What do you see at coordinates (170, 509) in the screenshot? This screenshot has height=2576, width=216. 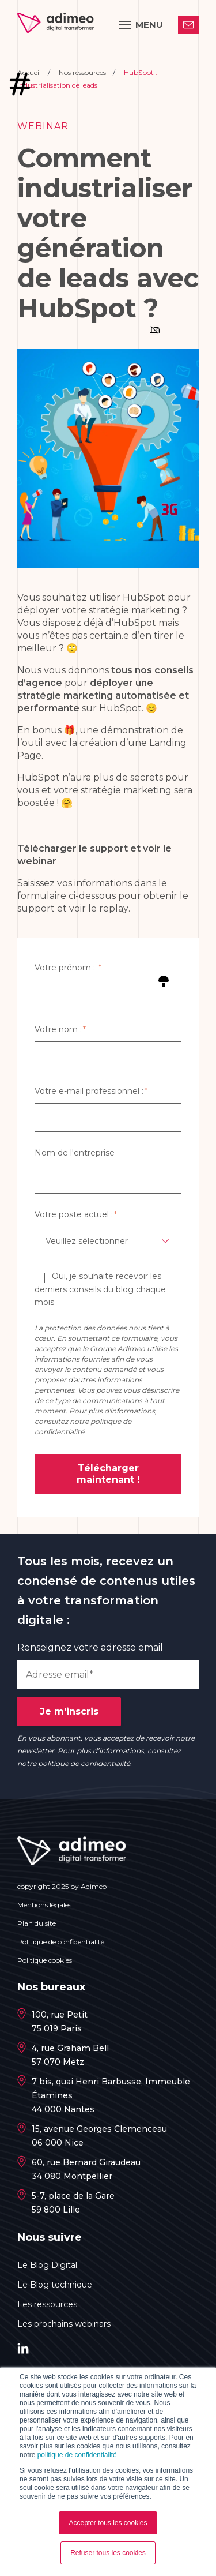 I see `indicates 3G mobile network connection` at bounding box center [170, 509].